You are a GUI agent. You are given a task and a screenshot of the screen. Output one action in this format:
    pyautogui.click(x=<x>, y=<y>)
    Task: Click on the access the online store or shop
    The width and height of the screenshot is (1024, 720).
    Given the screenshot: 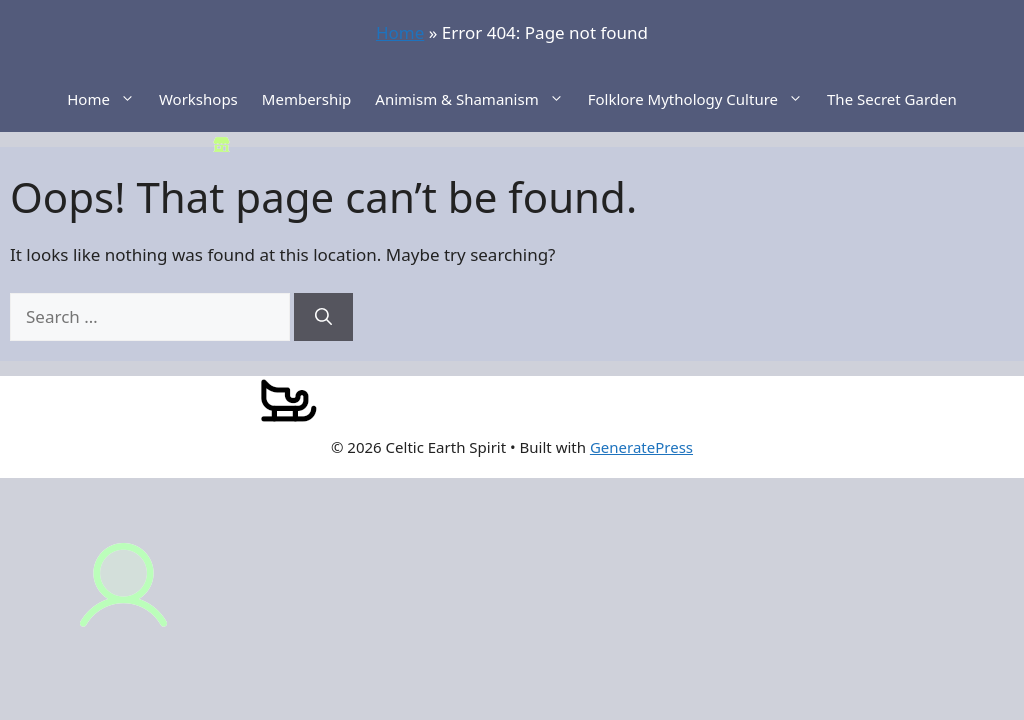 What is the action you would take?
    pyautogui.click(x=221, y=144)
    